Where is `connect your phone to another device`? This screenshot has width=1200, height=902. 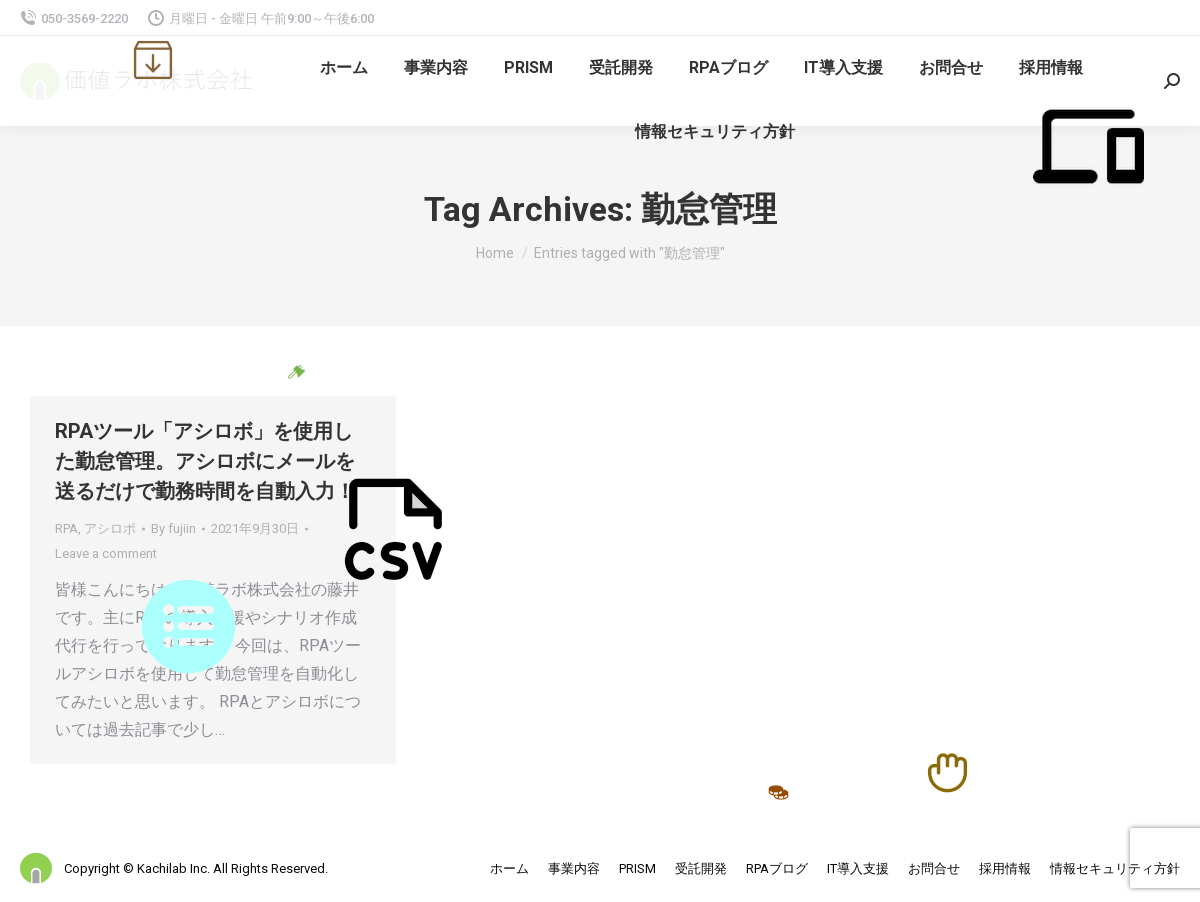 connect your phone to another device is located at coordinates (1088, 146).